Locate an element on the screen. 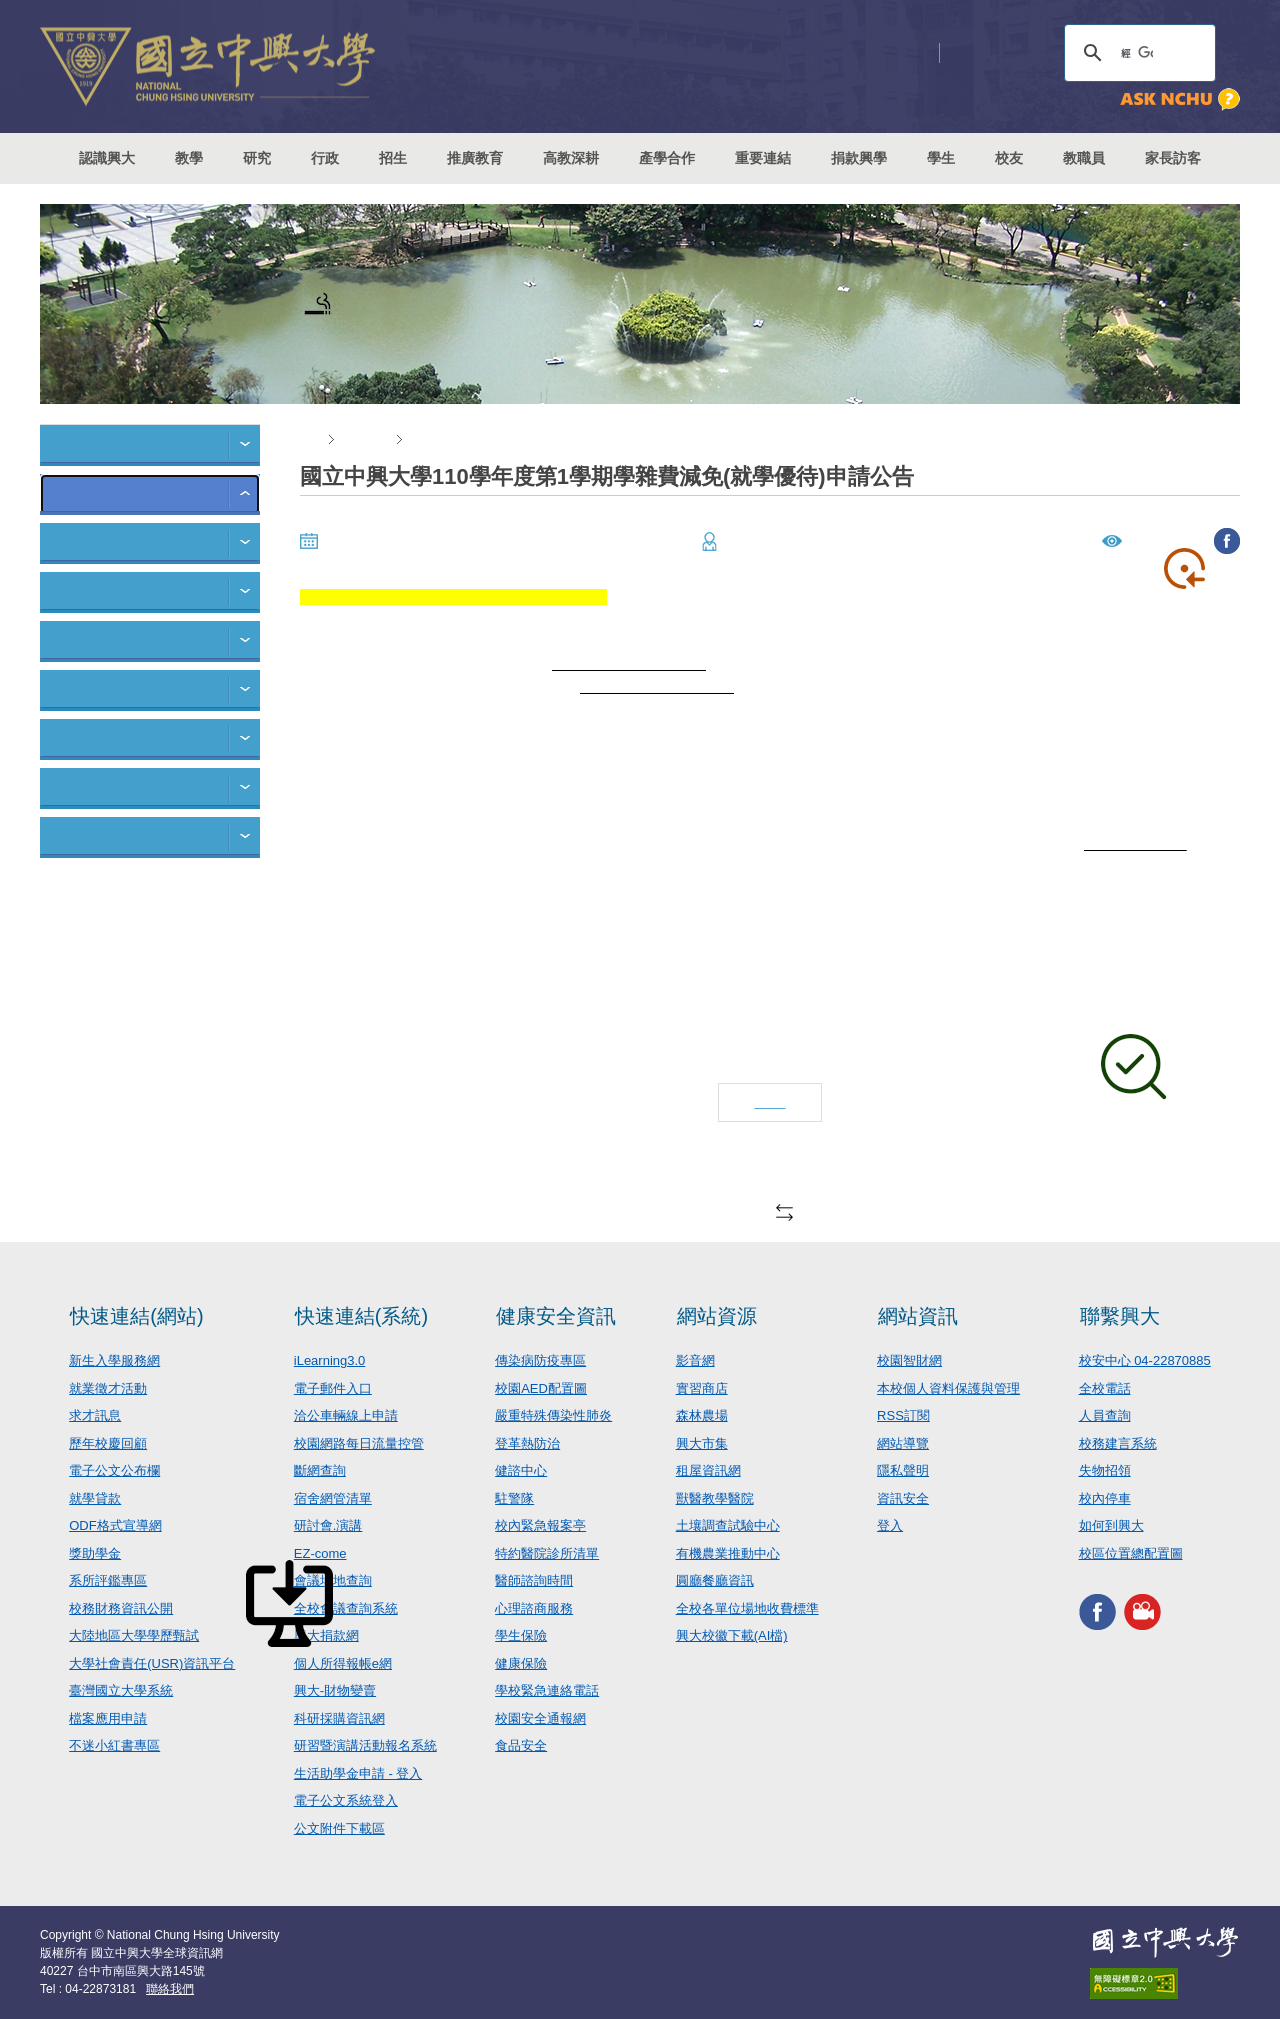  indicates an issue is tracked by another item is located at coordinates (1184, 568).